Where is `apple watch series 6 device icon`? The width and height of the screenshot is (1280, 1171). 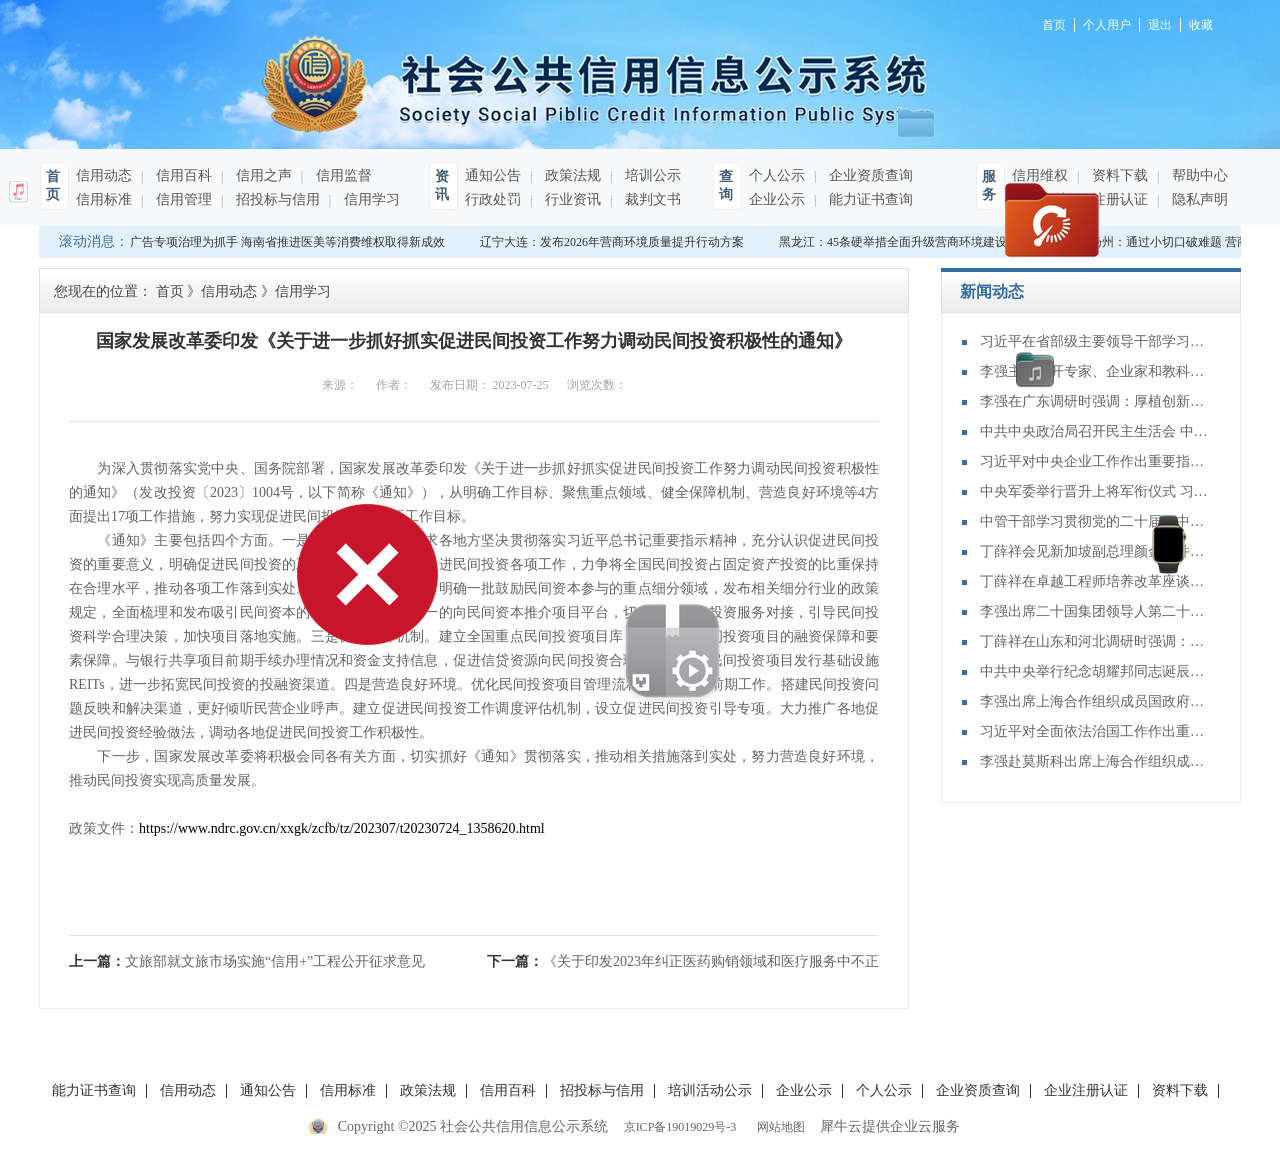 apple watch series 6 device icon is located at coordinates (1168, 544).